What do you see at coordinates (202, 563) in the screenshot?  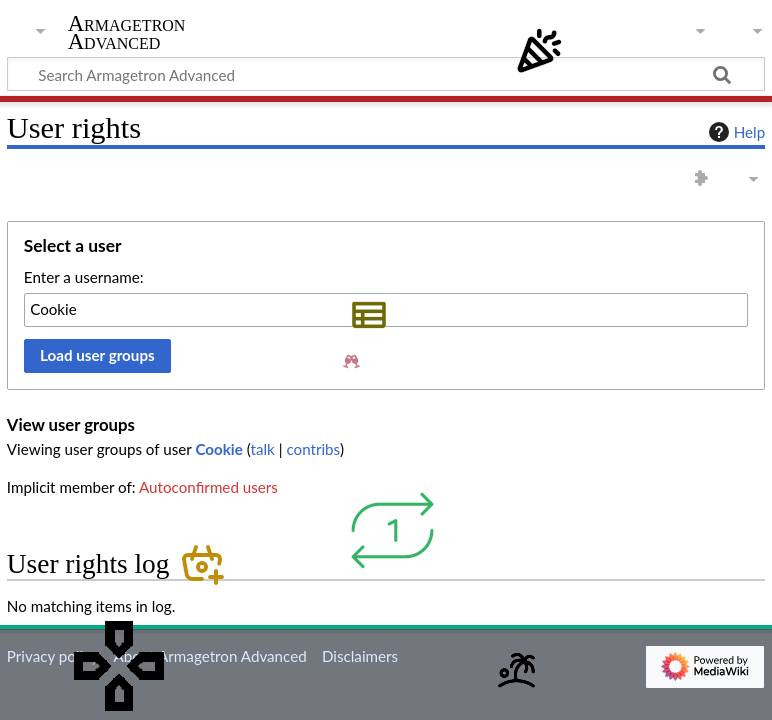 I see `add item to shopping basket` at bounding box center [202, 563].